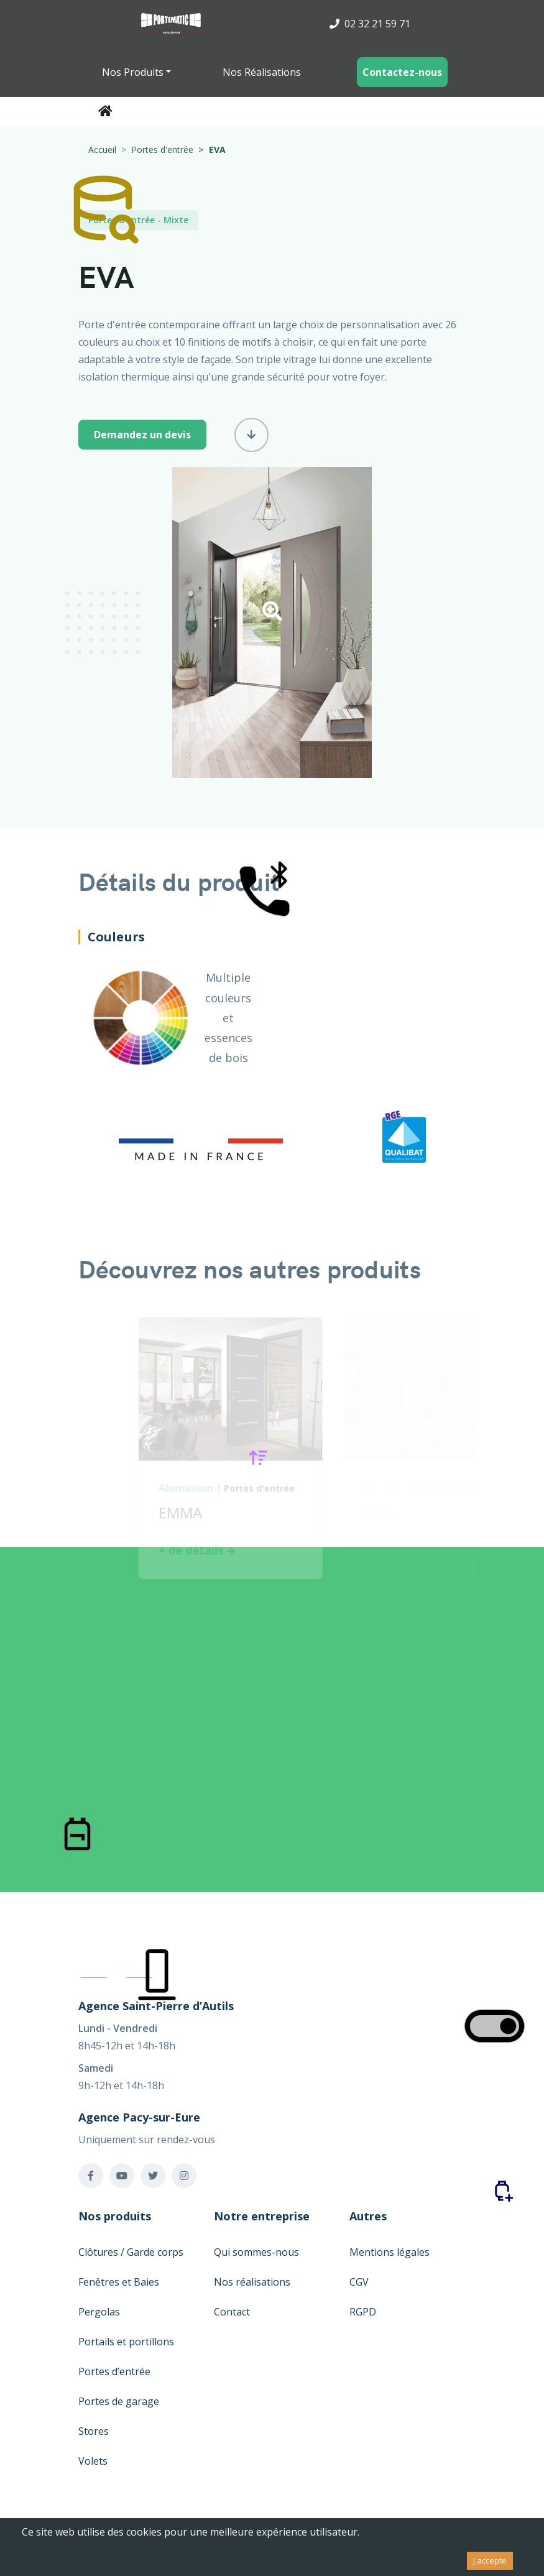 This screenshot has width=544, height=2576. I want to click on access your backpack or inventory, so click(77, 1834).